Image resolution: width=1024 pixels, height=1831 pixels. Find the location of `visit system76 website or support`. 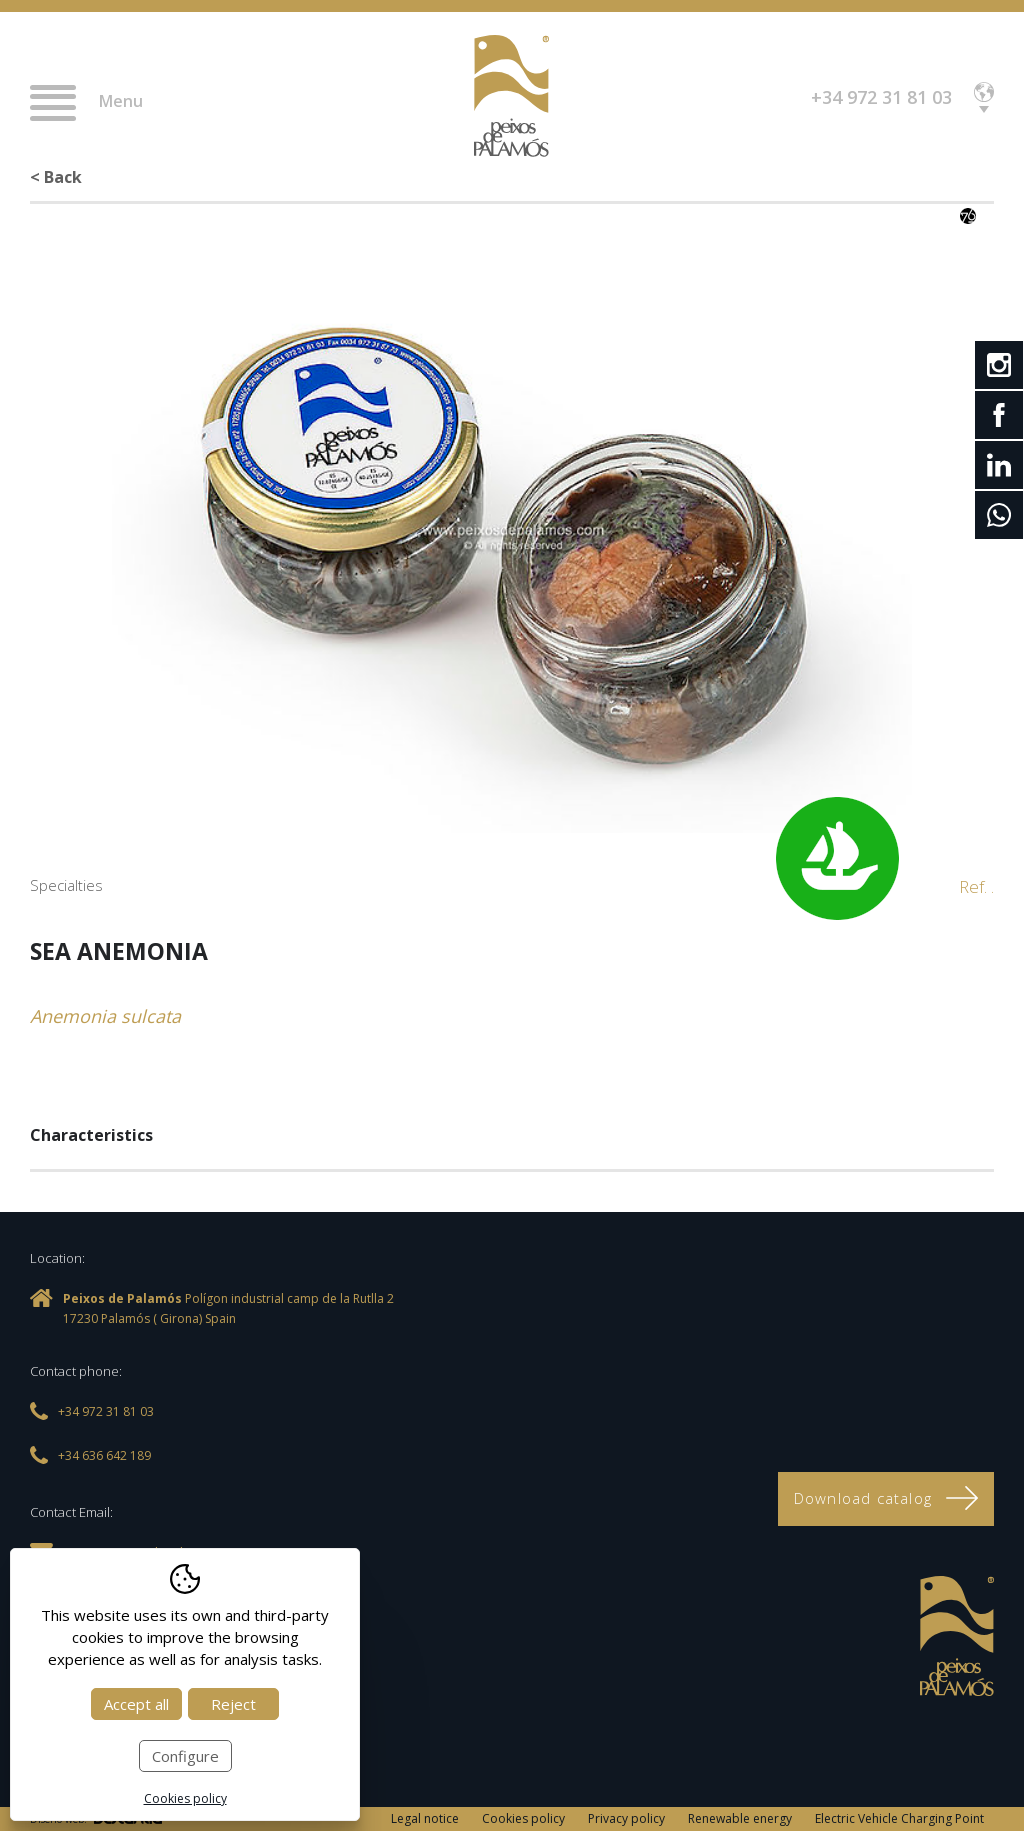

visit system76 website or support is located at coordinates (968, 216).